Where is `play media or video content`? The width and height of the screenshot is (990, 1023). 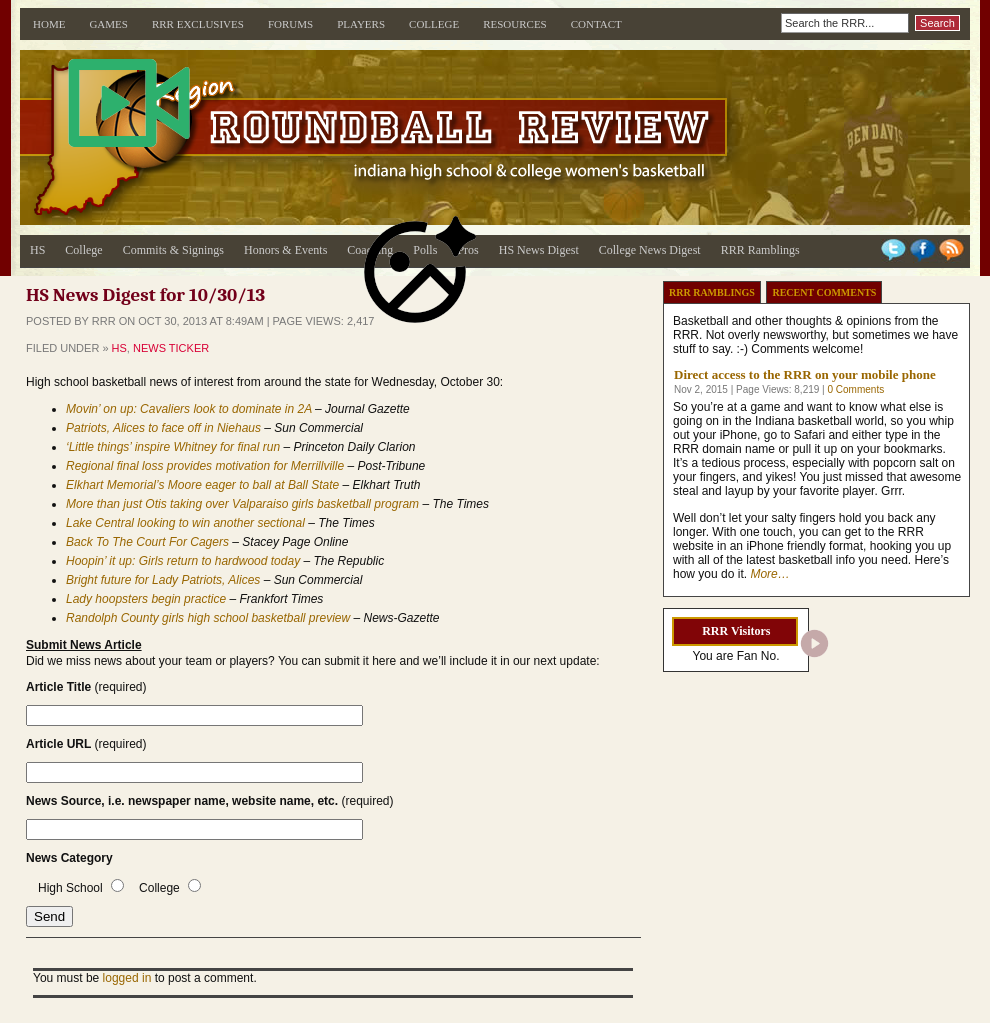
play media or video content is located at coordinates (814, 643).